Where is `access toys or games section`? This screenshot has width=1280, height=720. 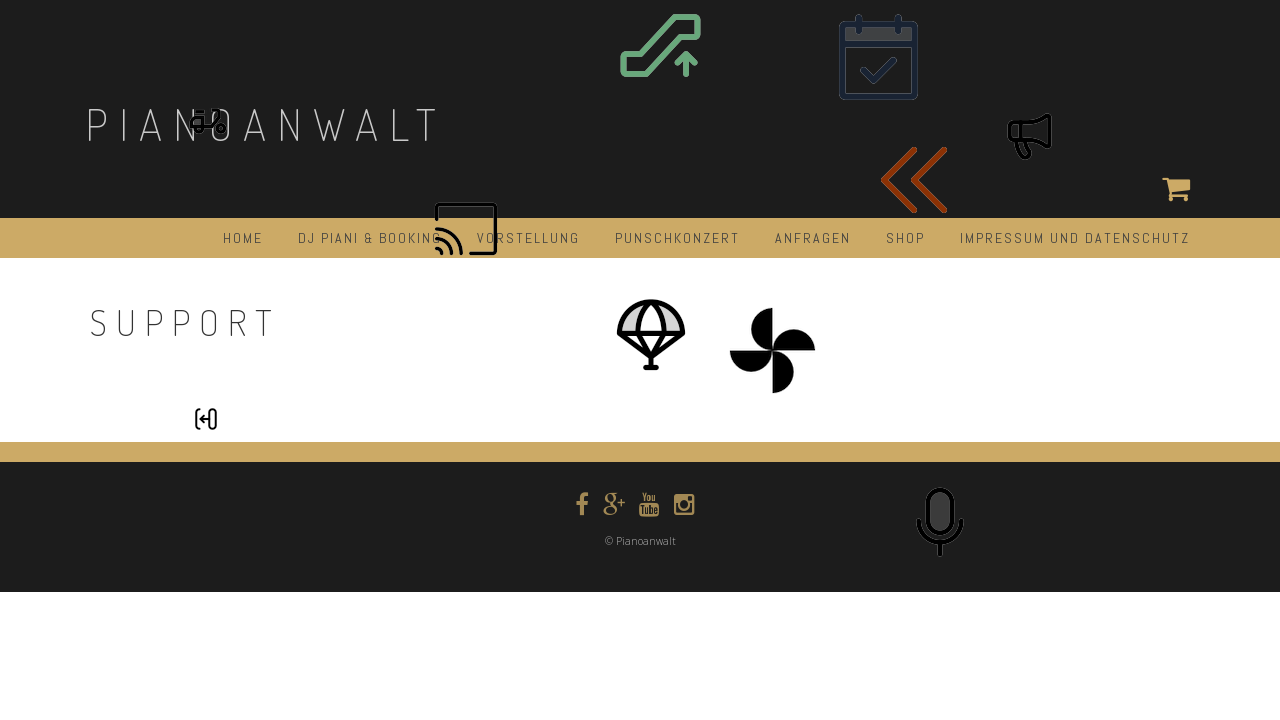 access toys or games section is located at coordinates (772, 350).